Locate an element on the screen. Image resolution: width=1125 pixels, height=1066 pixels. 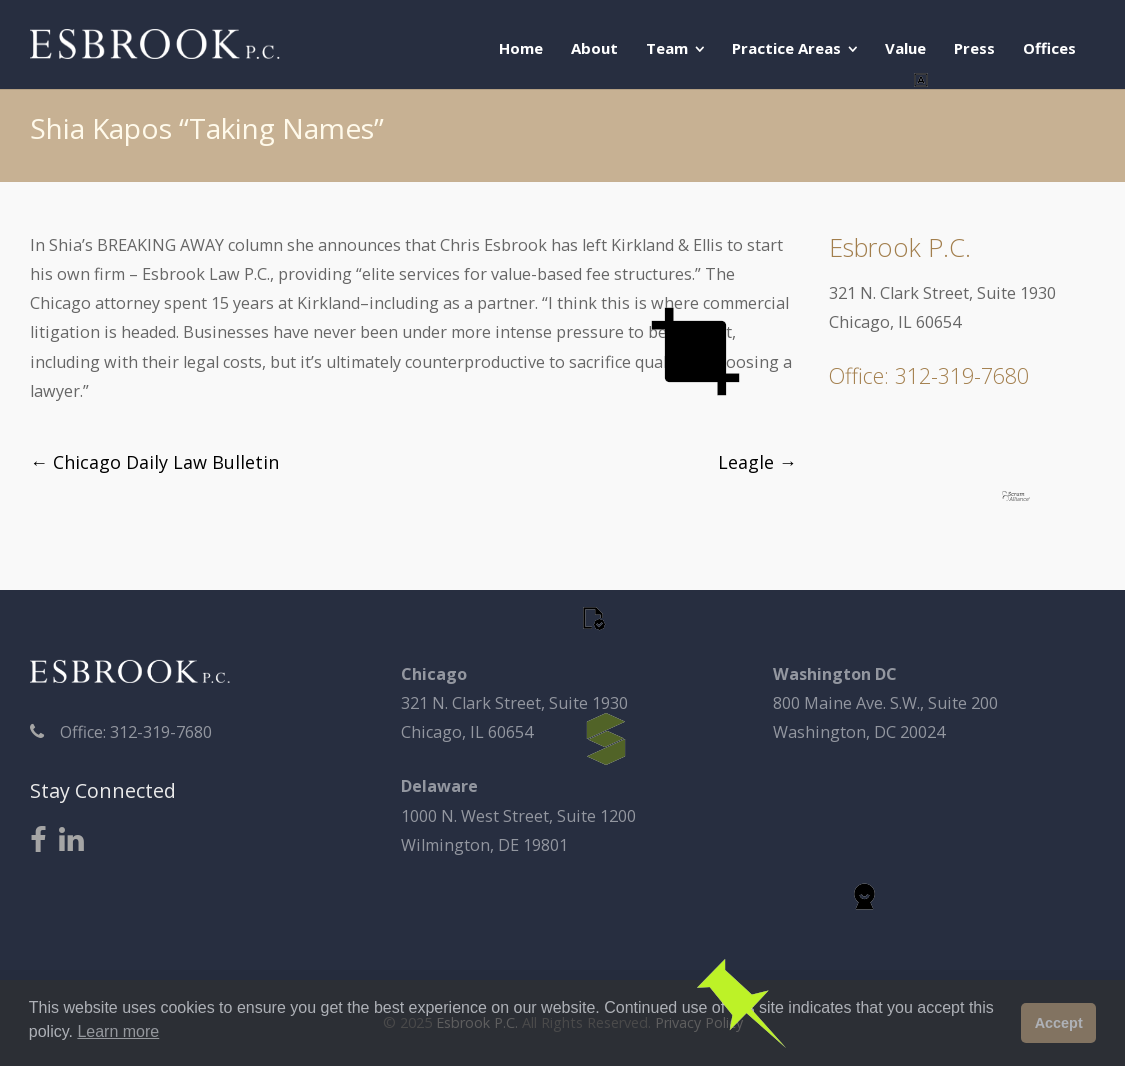
visit pinboard bookmarking service is located at coordinates (741, 1003).